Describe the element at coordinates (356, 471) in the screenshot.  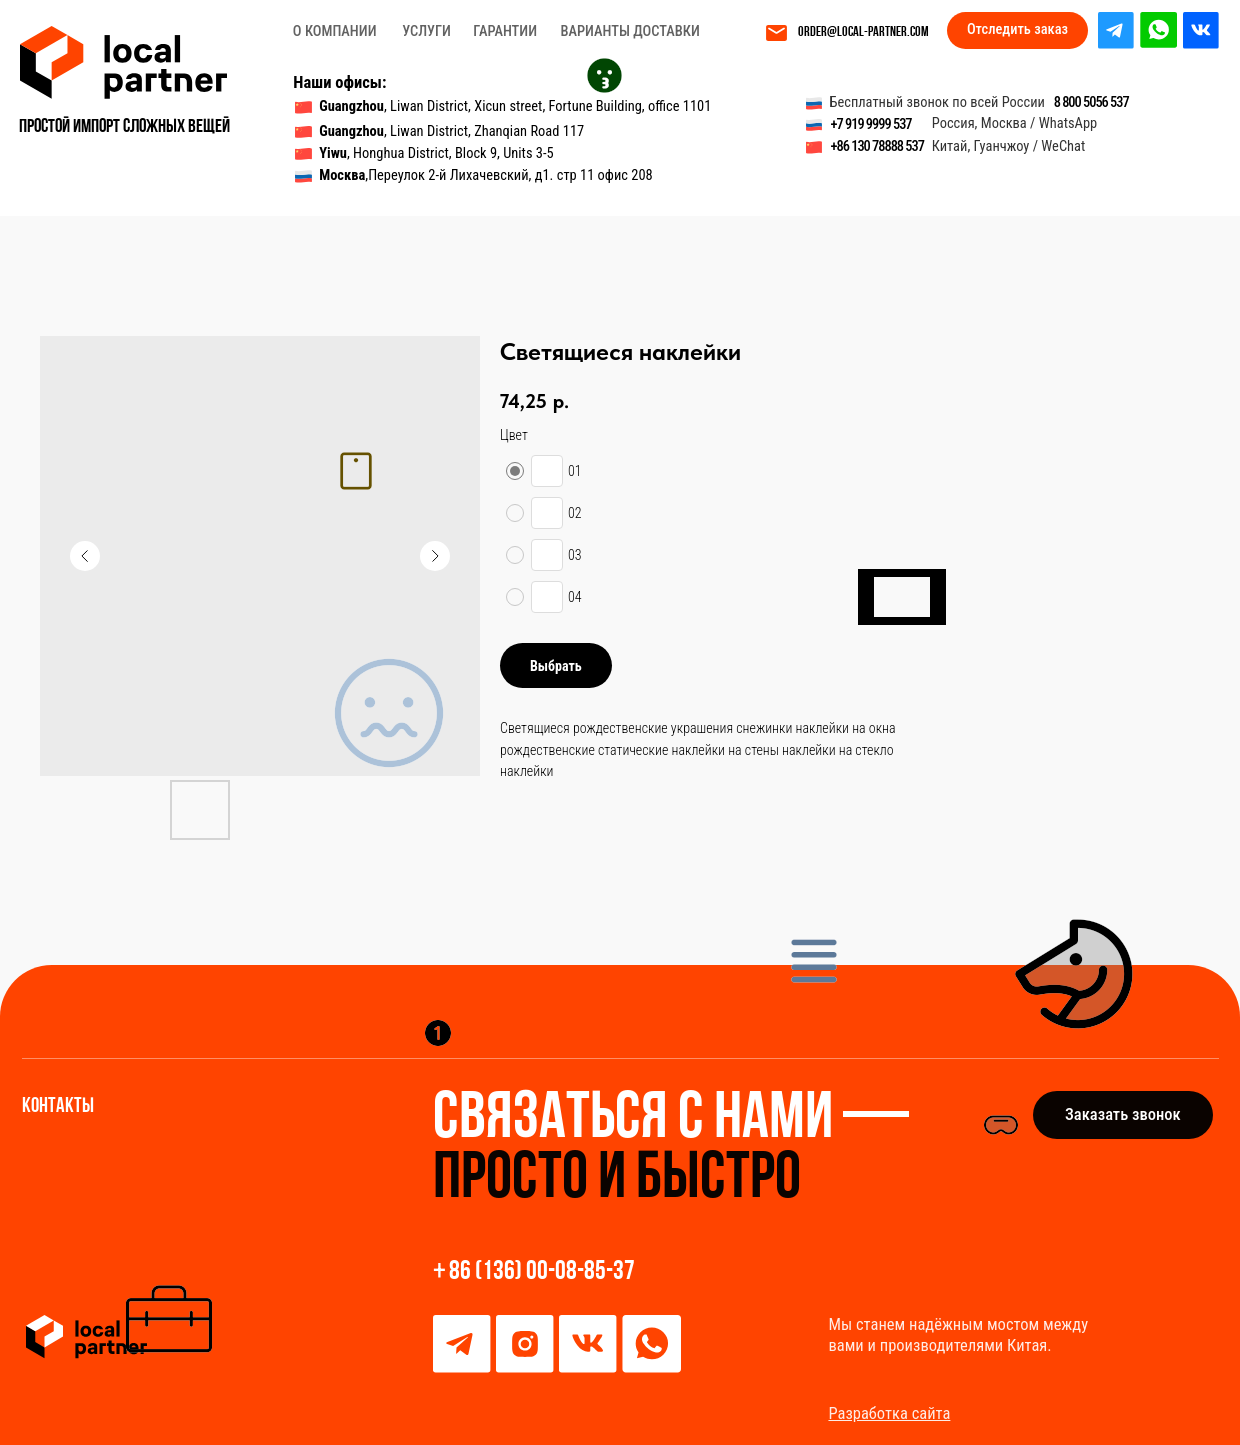
I see `tablet device with front-facing camera` at that location.